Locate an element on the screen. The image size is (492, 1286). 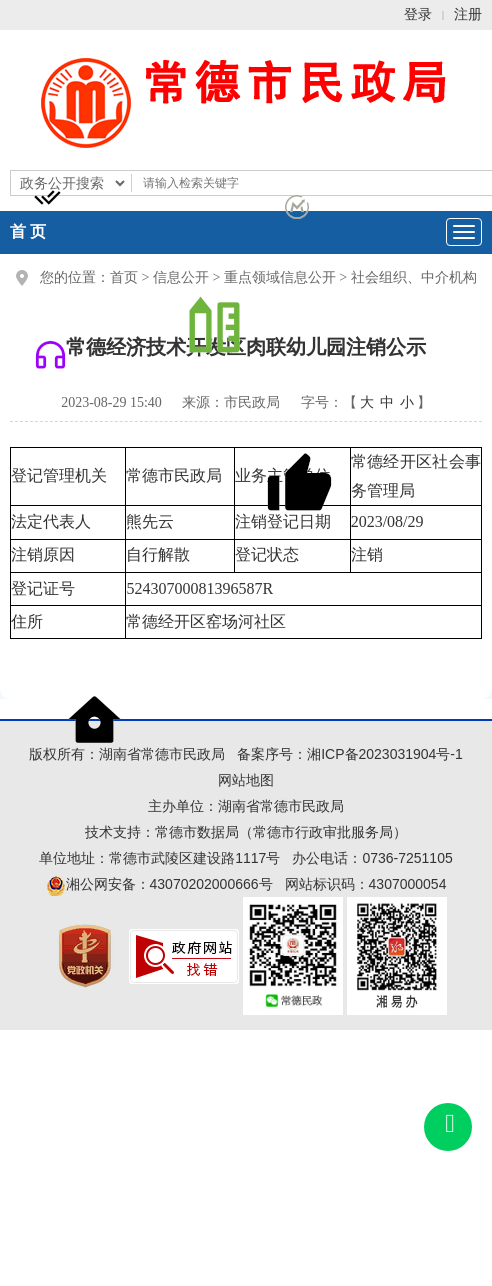
like or upvote content is located at coordinates (299, 484).